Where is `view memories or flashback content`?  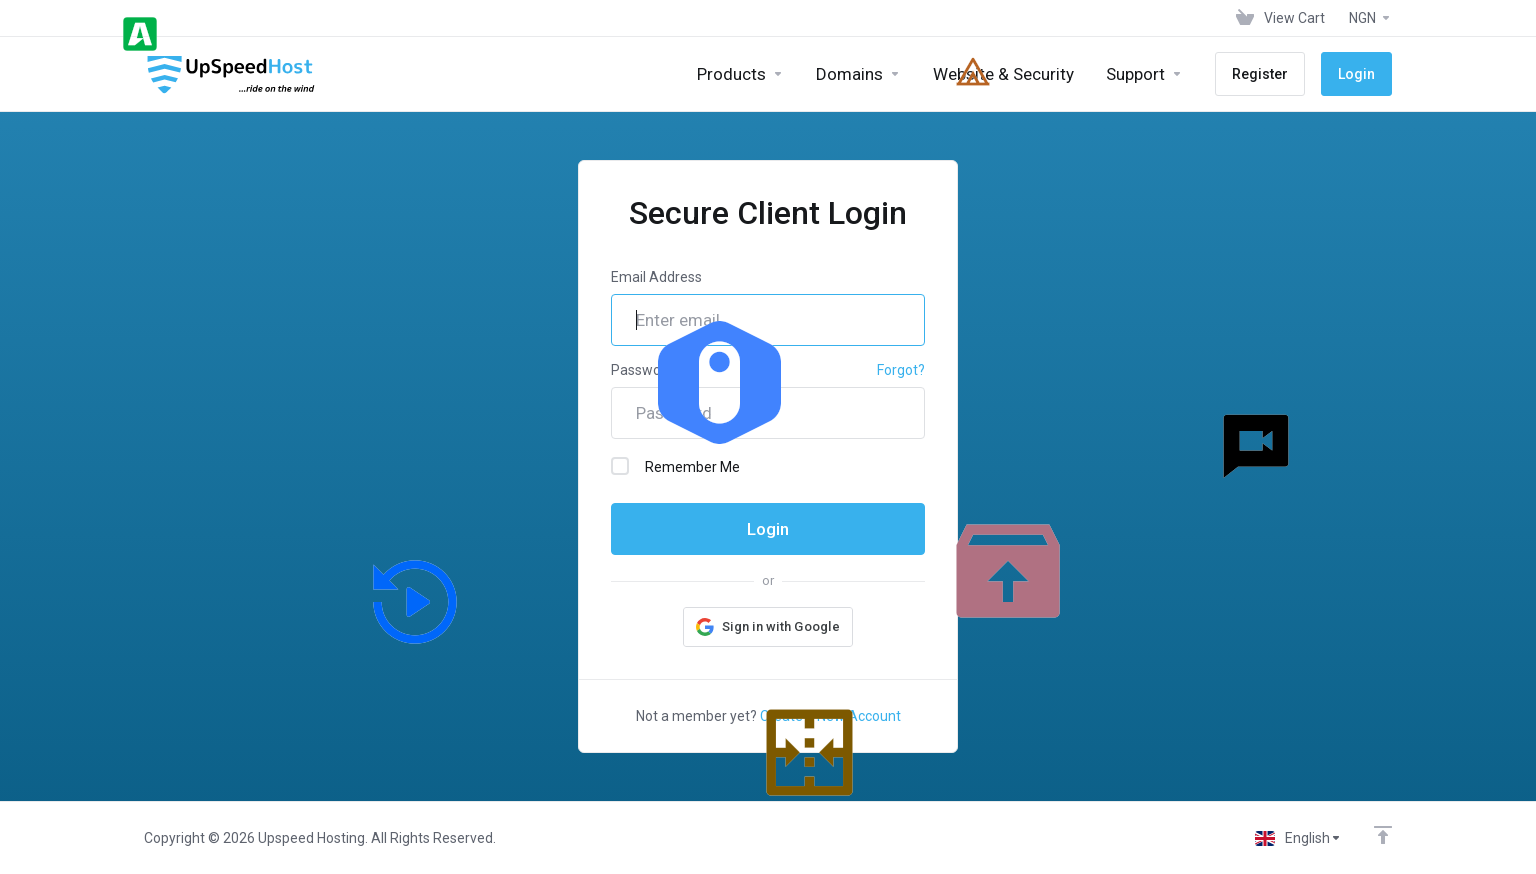
view memories or flashback content is located at coordinates (415, 602).